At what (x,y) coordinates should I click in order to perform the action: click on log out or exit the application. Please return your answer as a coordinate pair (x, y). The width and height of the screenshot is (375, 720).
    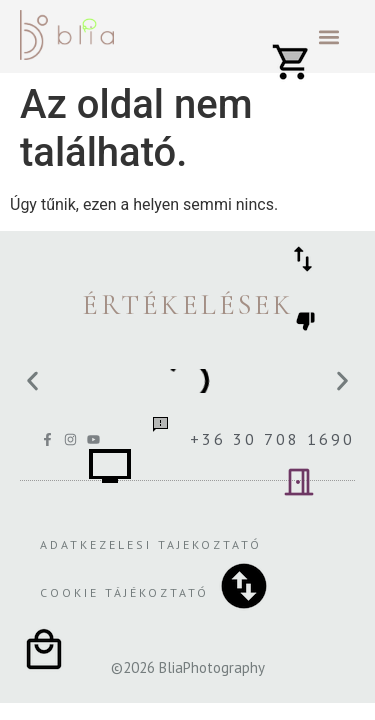
    Looking at the image, I should click on (299, 482).